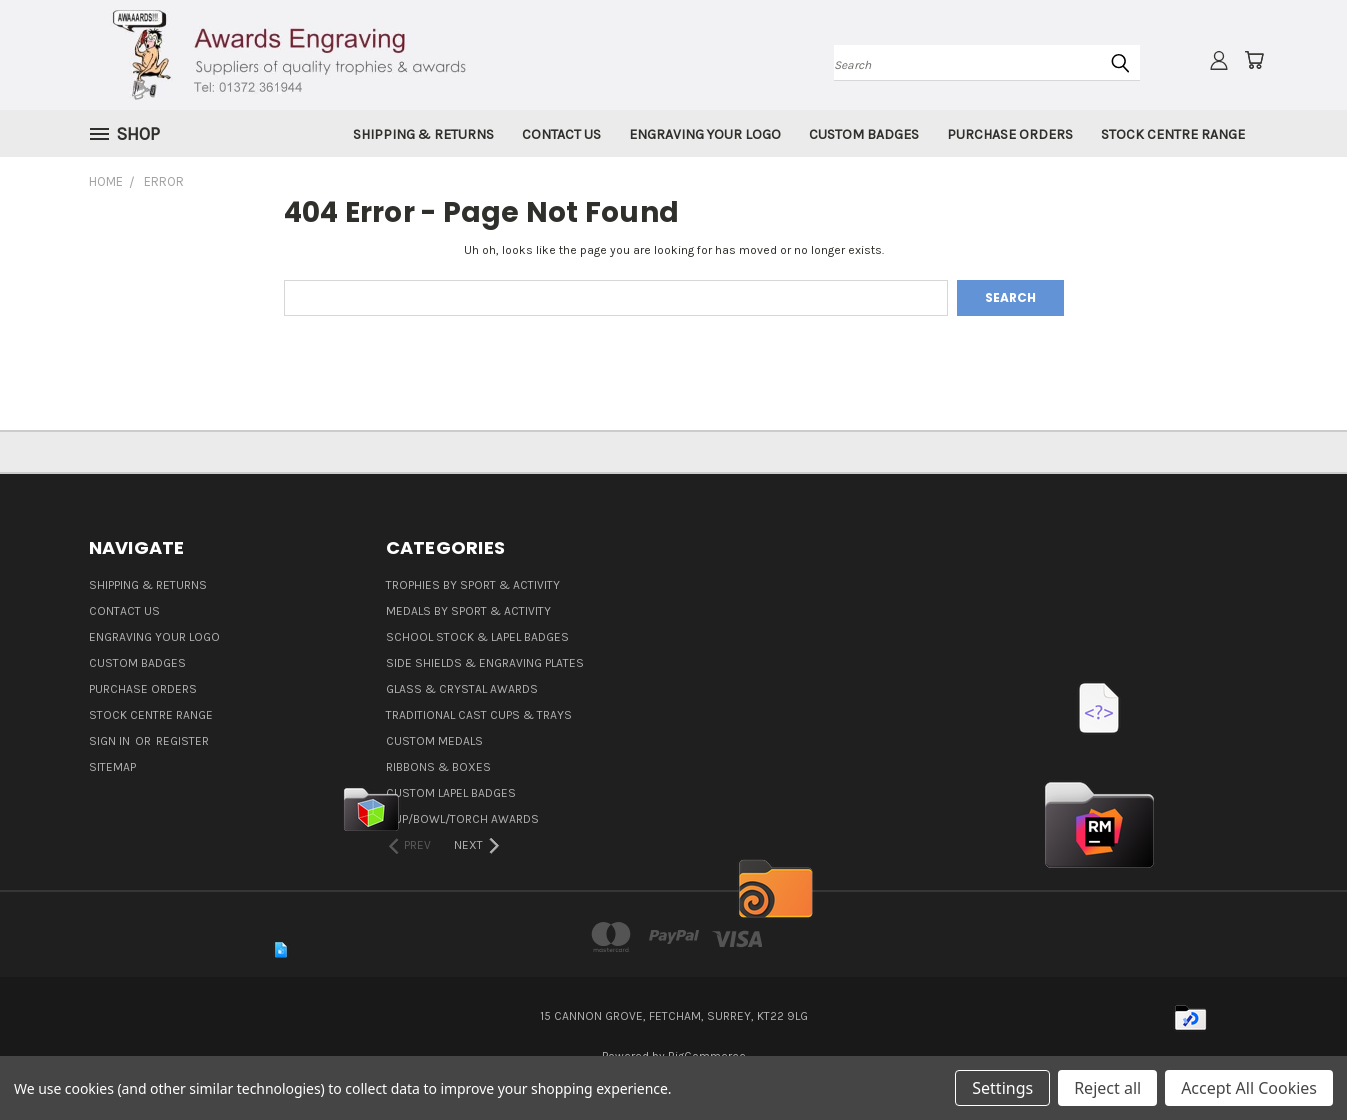 This screenshot has height=1120, width=1347. What do you see at coordinates (1099, 828) in the screenshot?
I see `open rubymine project folder` at bounding box center [1099, 828].